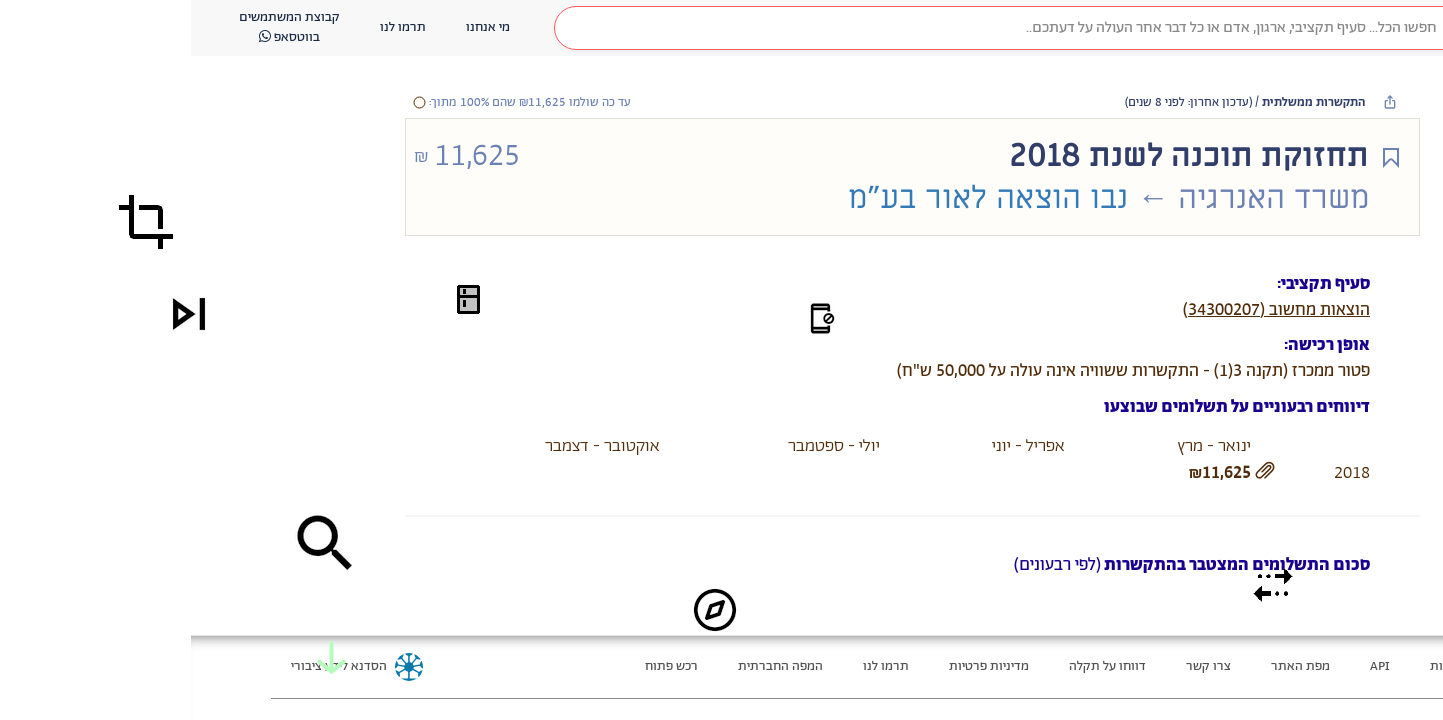 The width and height of the screenshot is (1443, 720). I want to click on download a file or content, so click(331, 657).